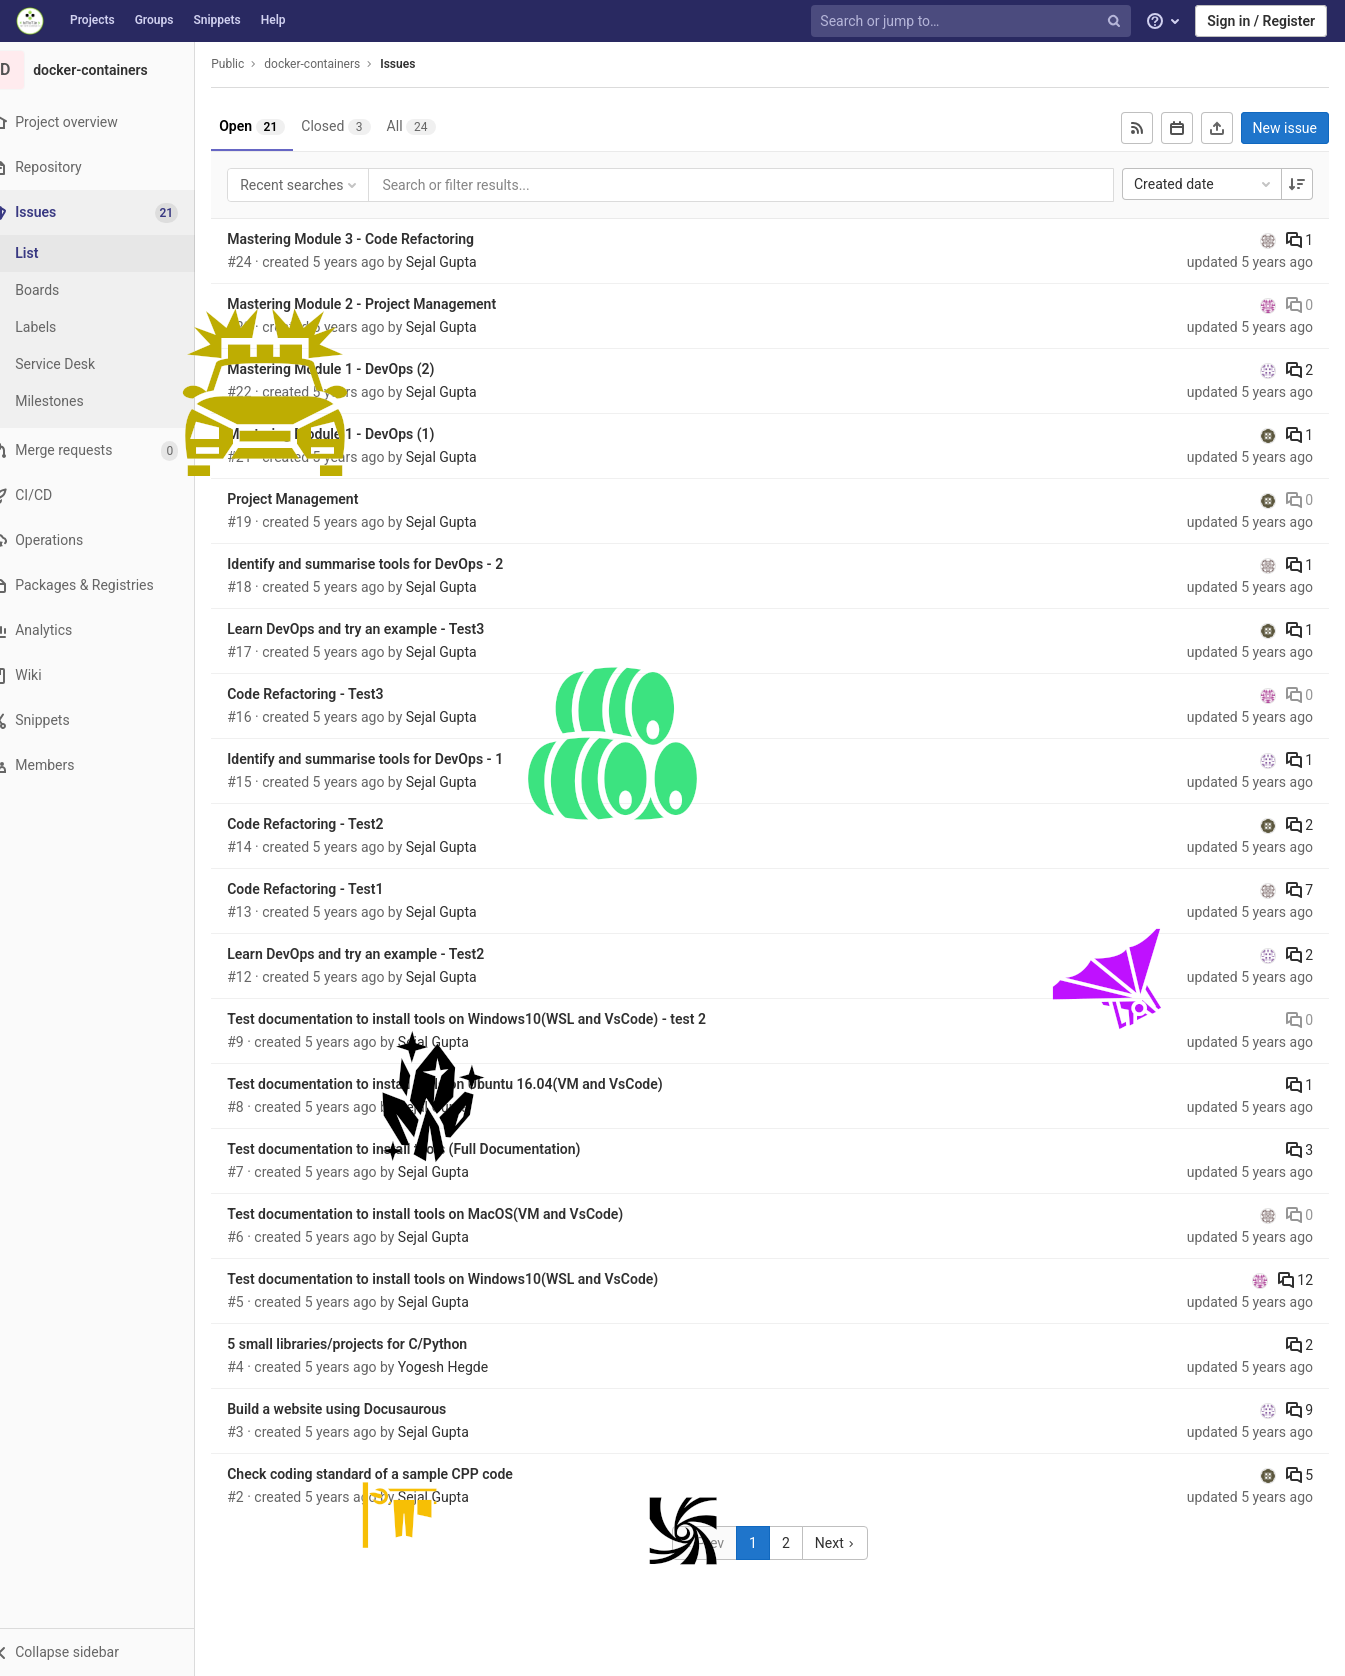 This screenshot has width=1345, height=1676. What do you see at coordinates (1107, 979) in the screenshot?
I see `access hang gliding or paragliding activities` at bounding box center [1107, 979].